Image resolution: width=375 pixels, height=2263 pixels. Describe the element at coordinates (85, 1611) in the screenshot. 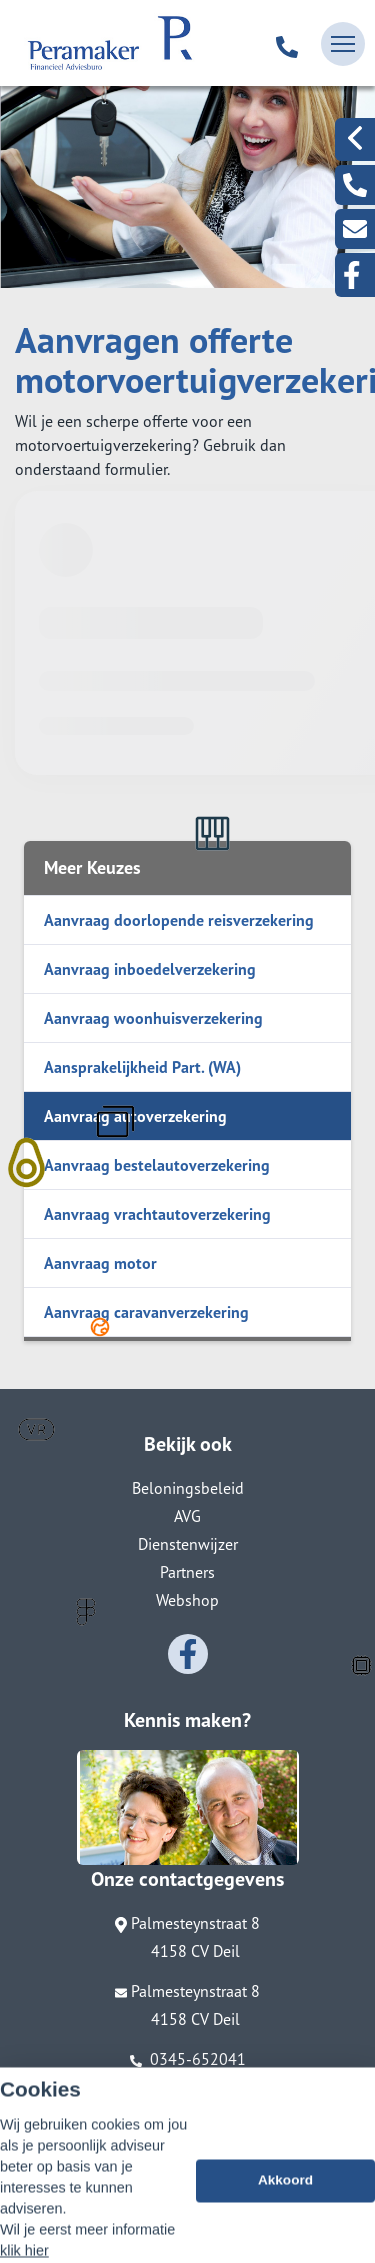

I see `open Figma design file` at that location.